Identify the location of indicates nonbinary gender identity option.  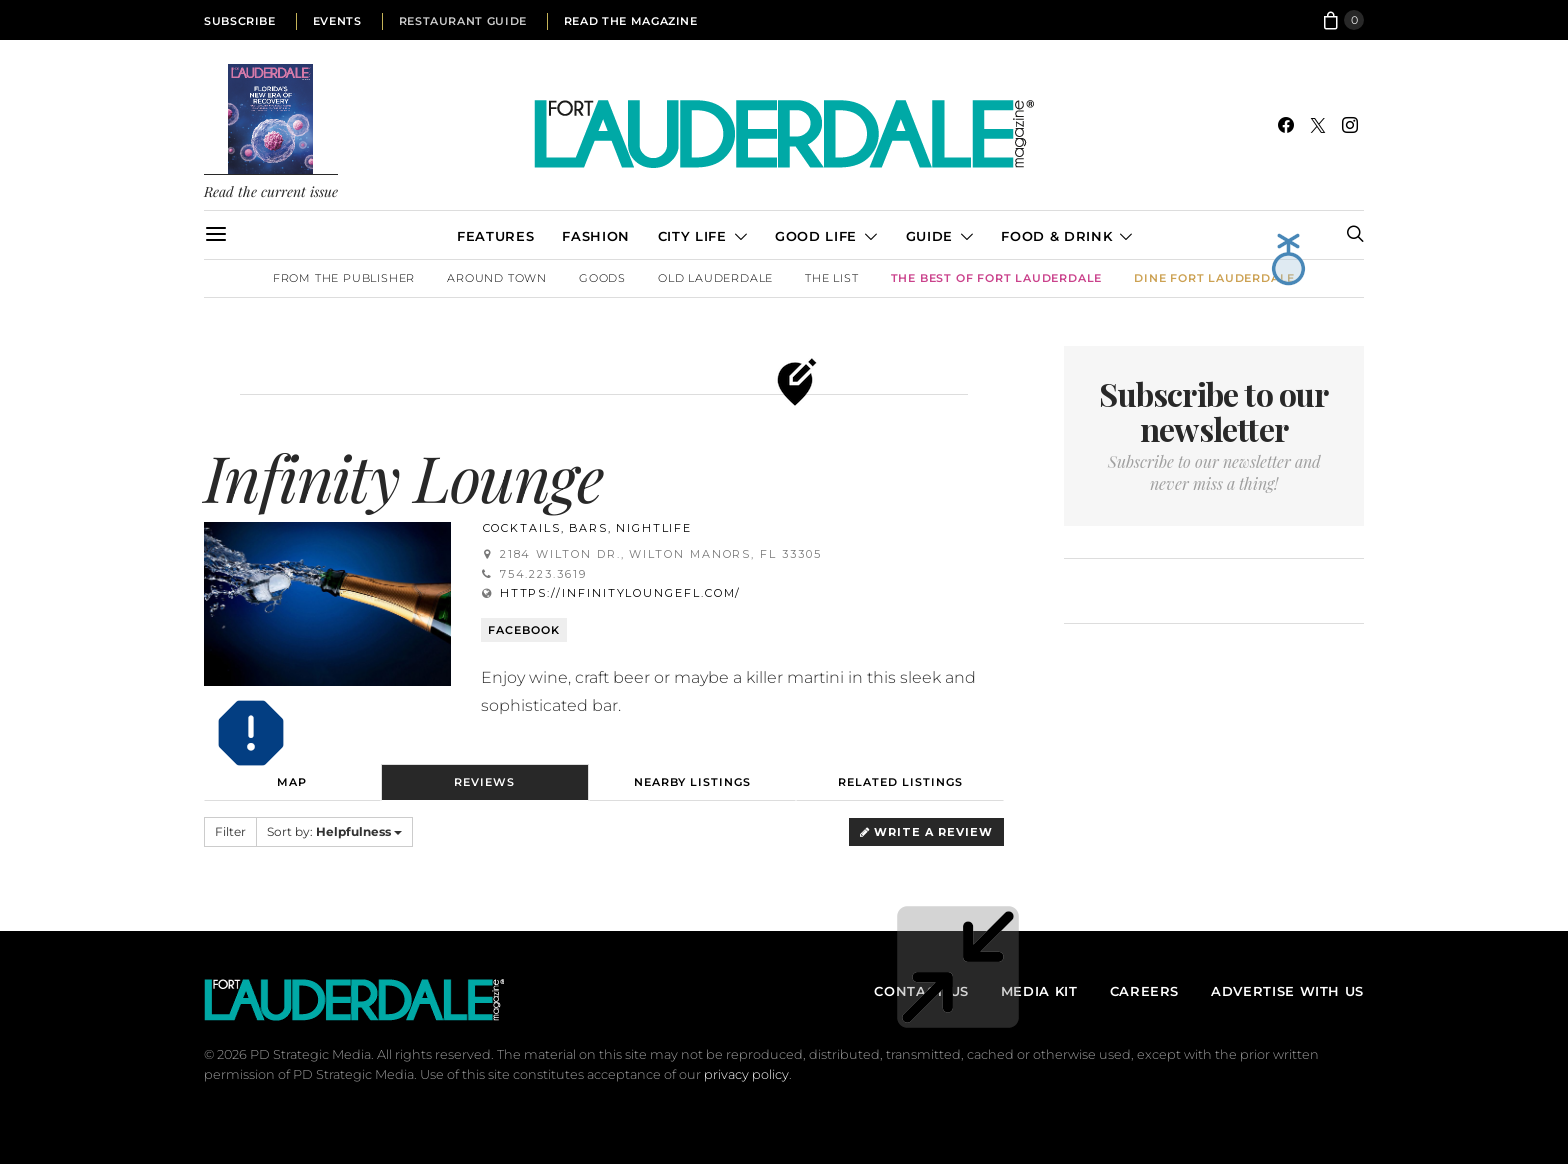
(1288, 259).